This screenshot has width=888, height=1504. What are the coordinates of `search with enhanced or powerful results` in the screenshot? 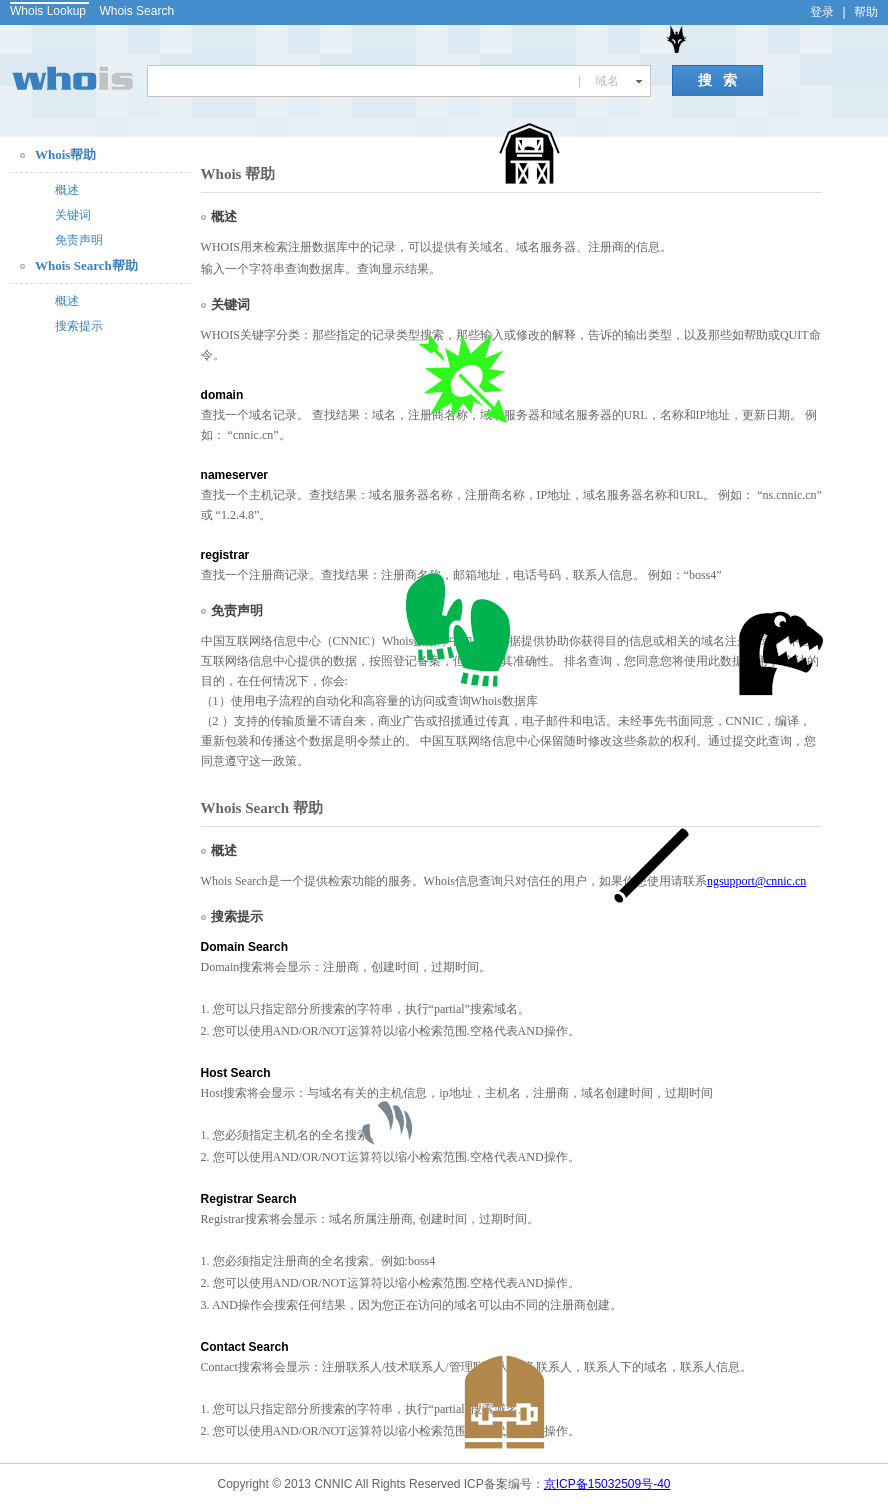 It's located at (462, 377).